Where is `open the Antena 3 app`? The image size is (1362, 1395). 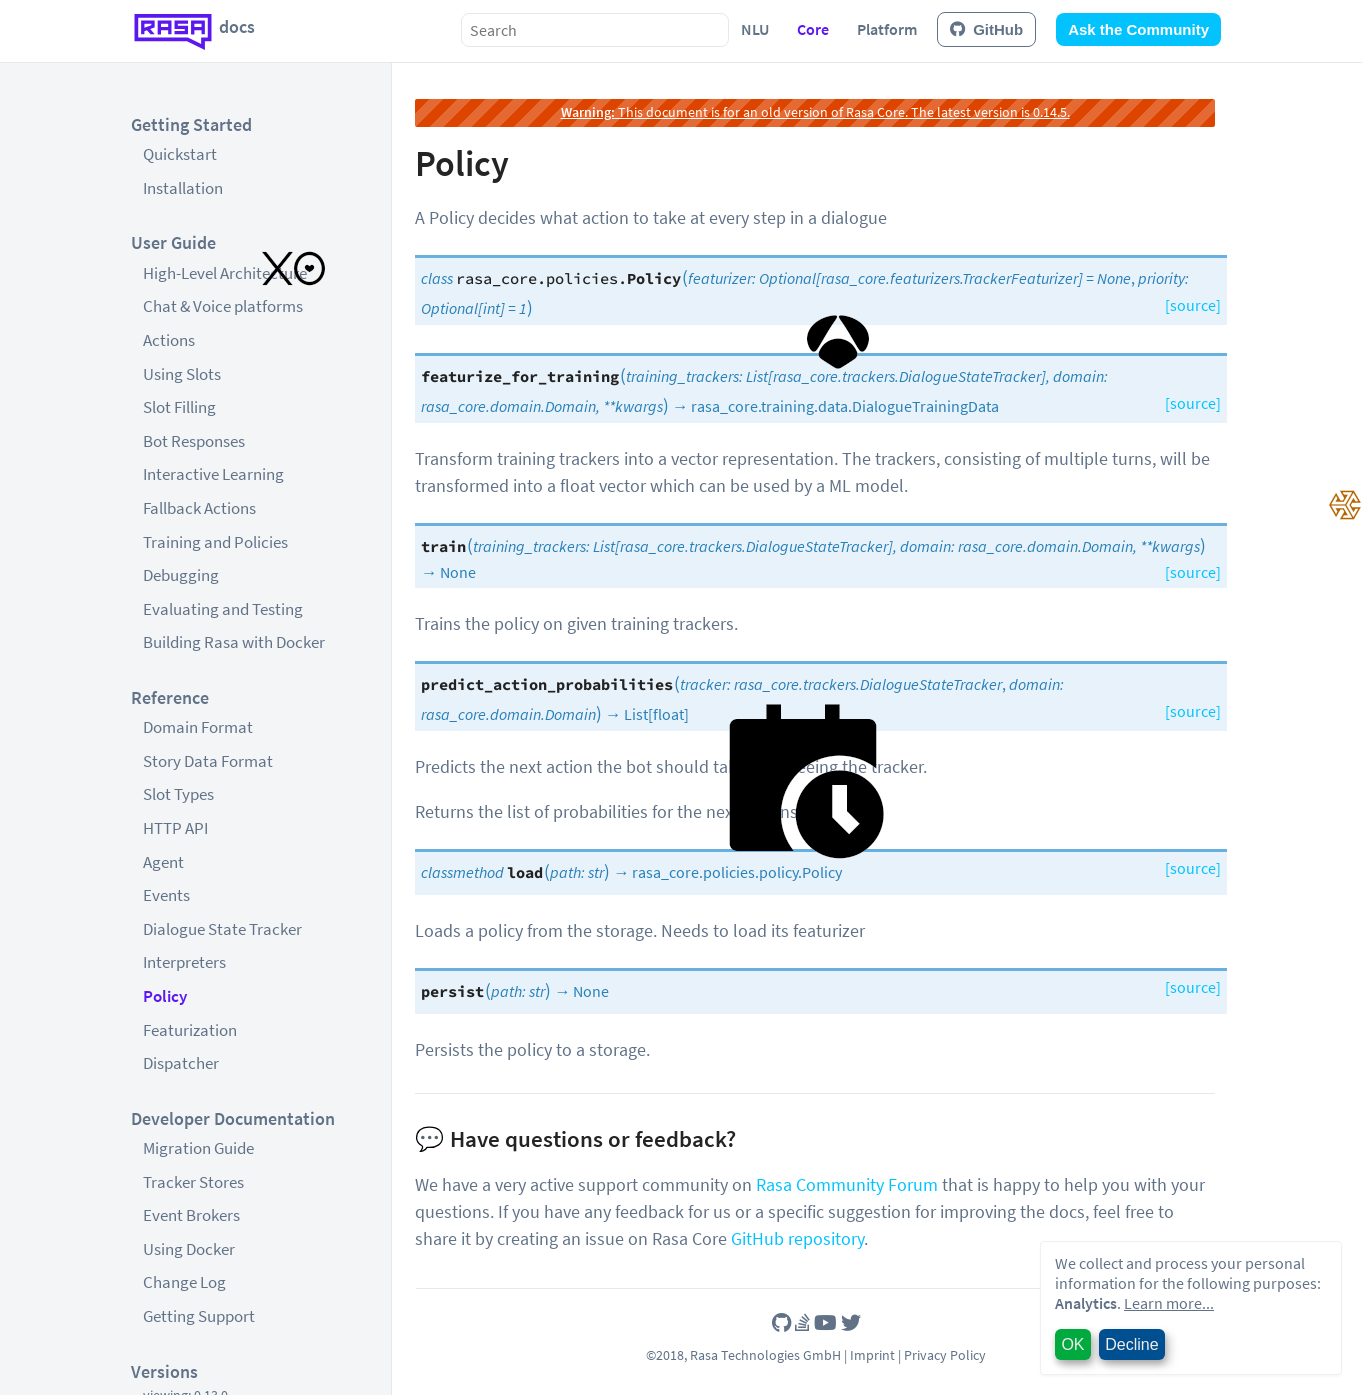
open the Antena 3 app is located at coordinates (838, 342).